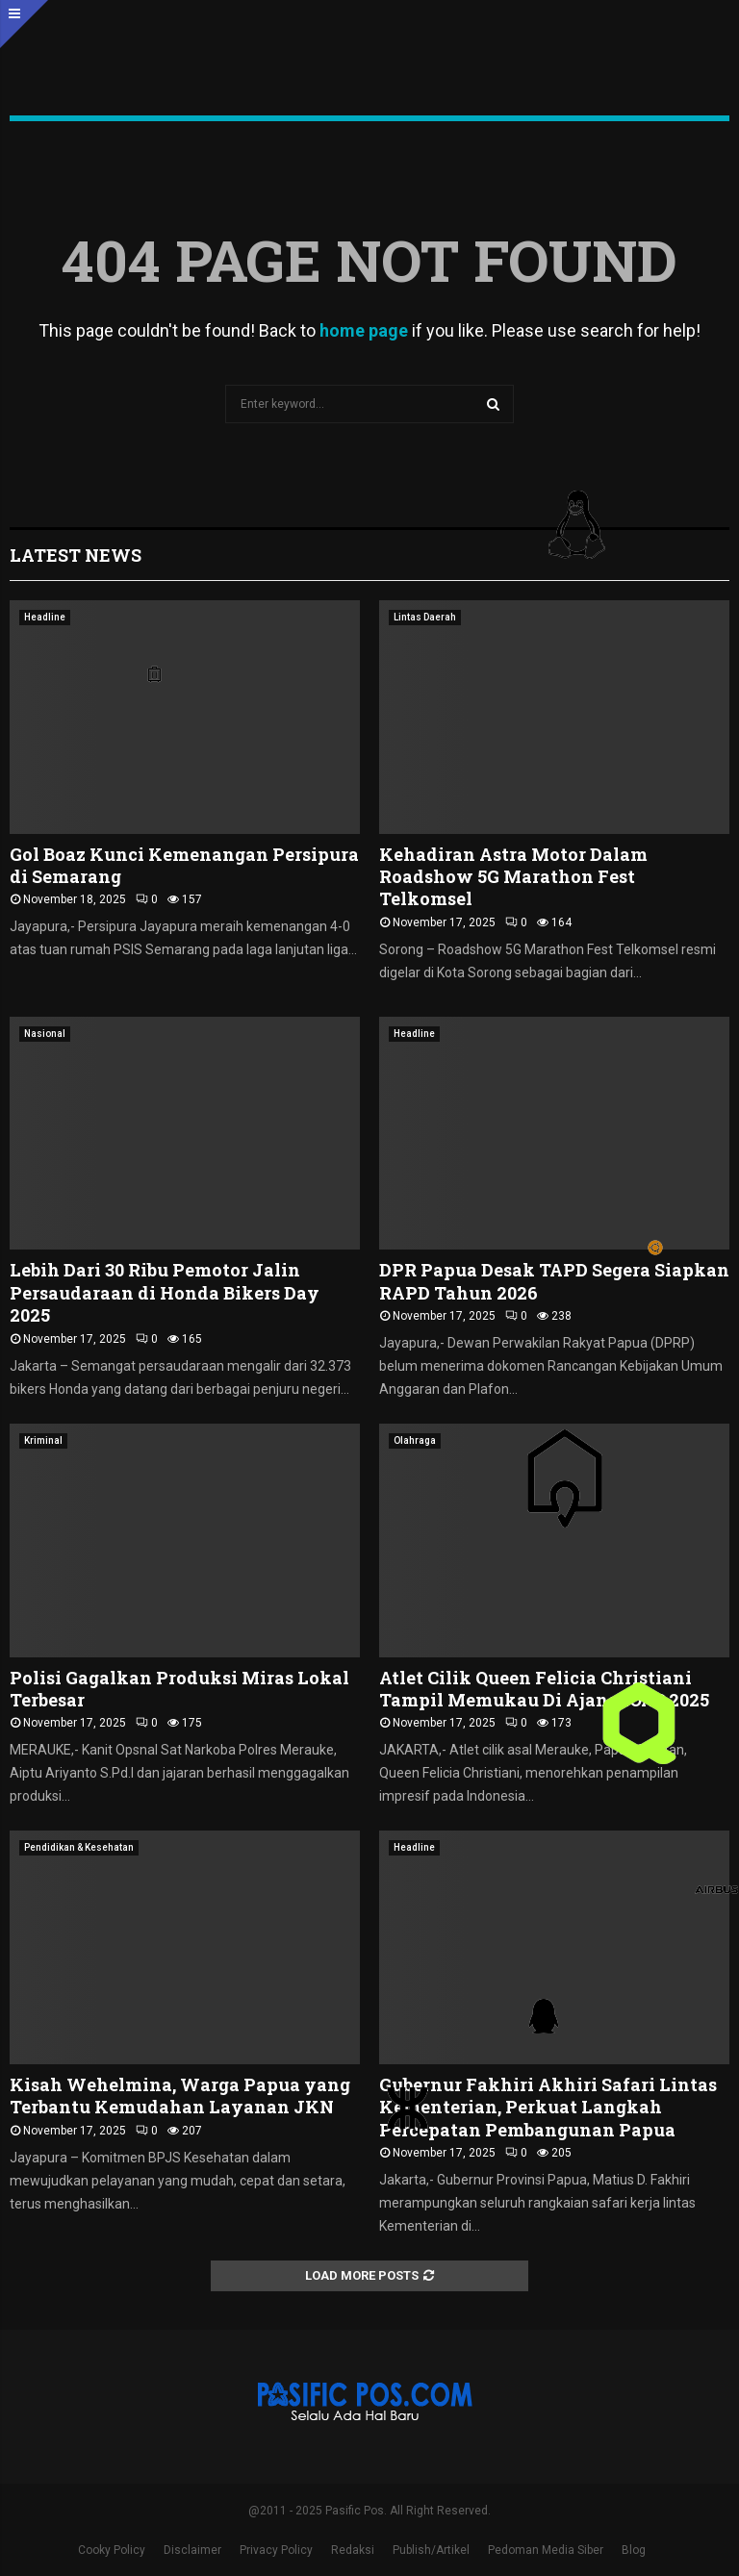 This screenshot has width=739, height=2576. I want to click on launch ubuntu operating system, so click(655, 1248).